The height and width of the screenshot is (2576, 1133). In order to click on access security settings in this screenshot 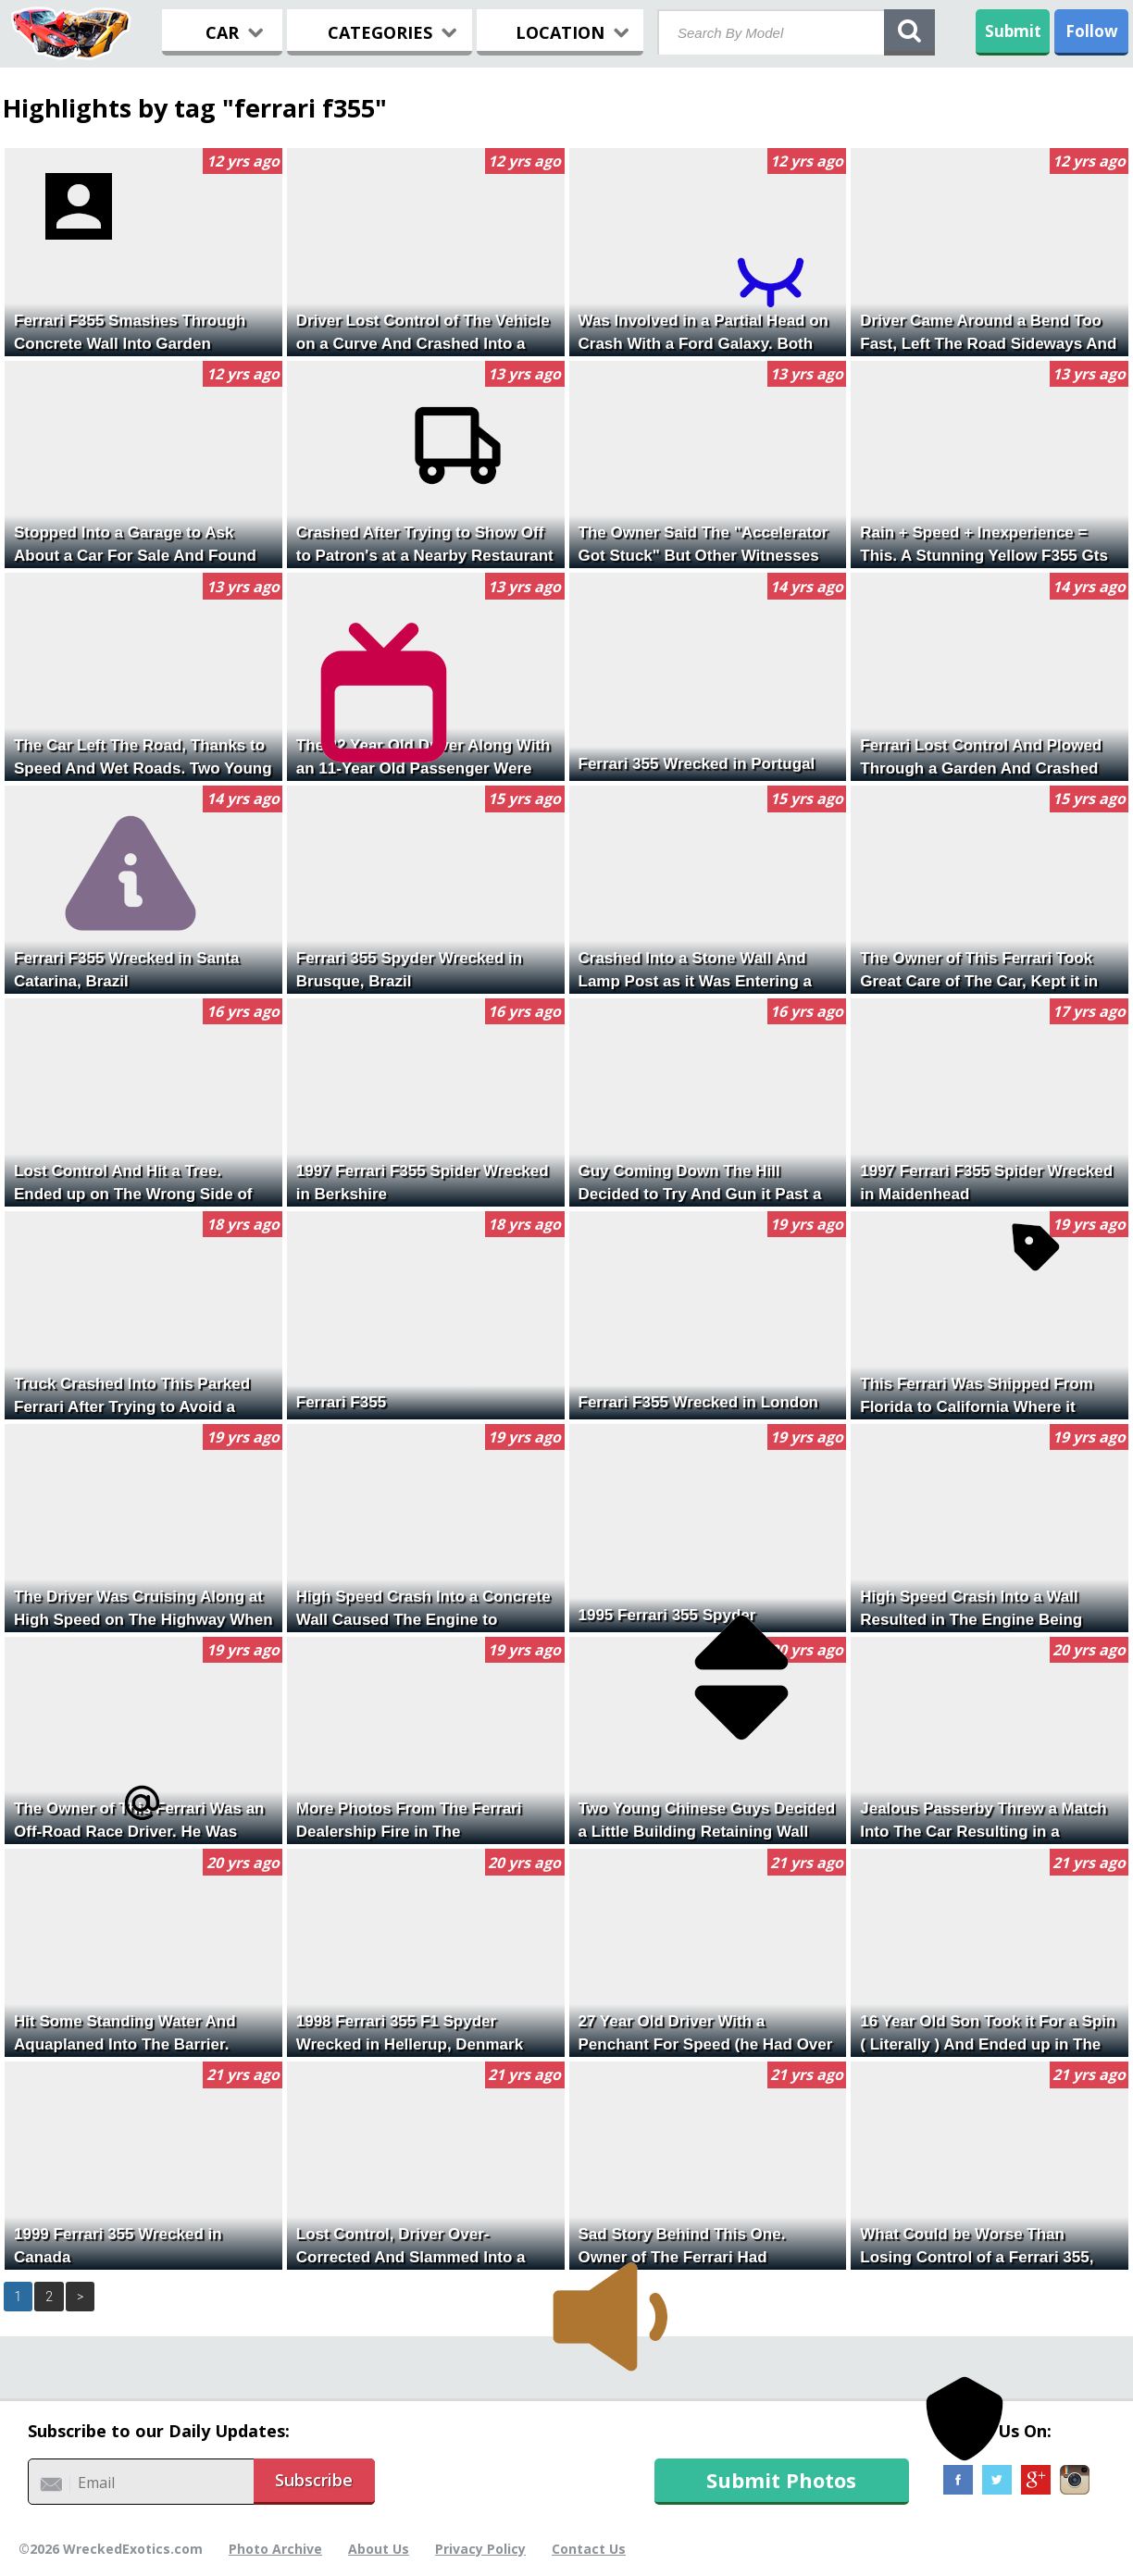, I will do `click(965, 2419)`.